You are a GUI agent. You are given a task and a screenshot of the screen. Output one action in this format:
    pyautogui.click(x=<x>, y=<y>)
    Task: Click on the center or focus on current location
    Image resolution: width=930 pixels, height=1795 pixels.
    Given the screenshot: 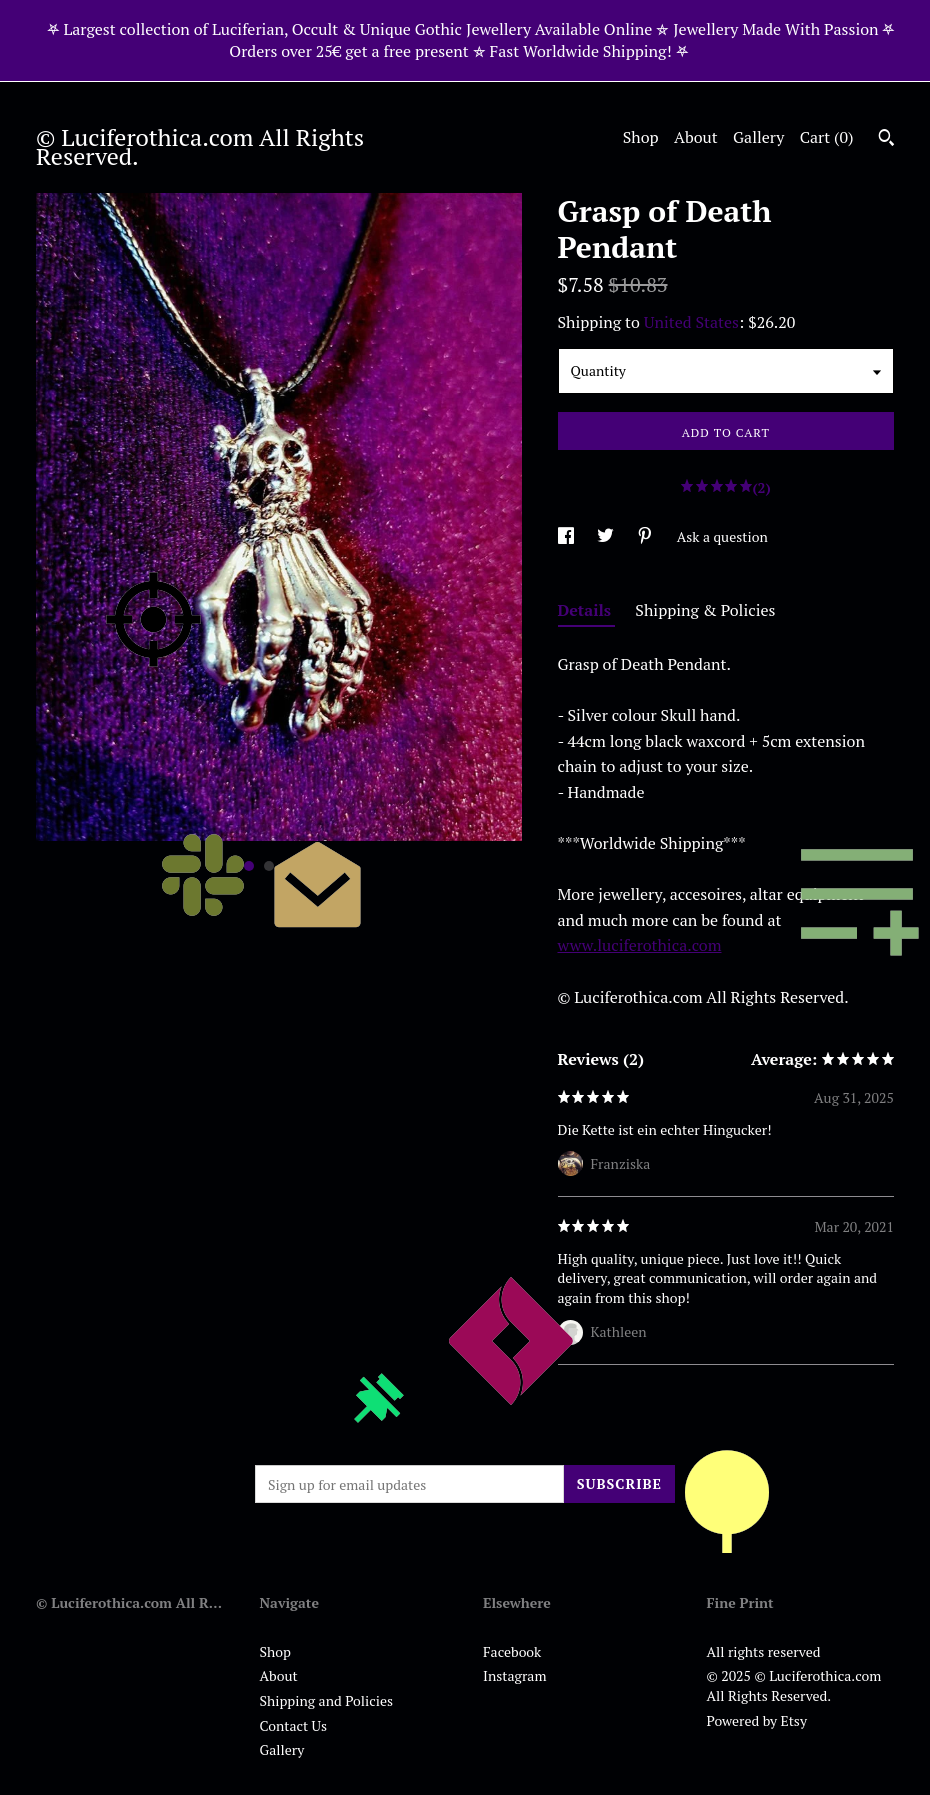 What is the action you would take?
    pyautogui.click(x=153, y=619)
    